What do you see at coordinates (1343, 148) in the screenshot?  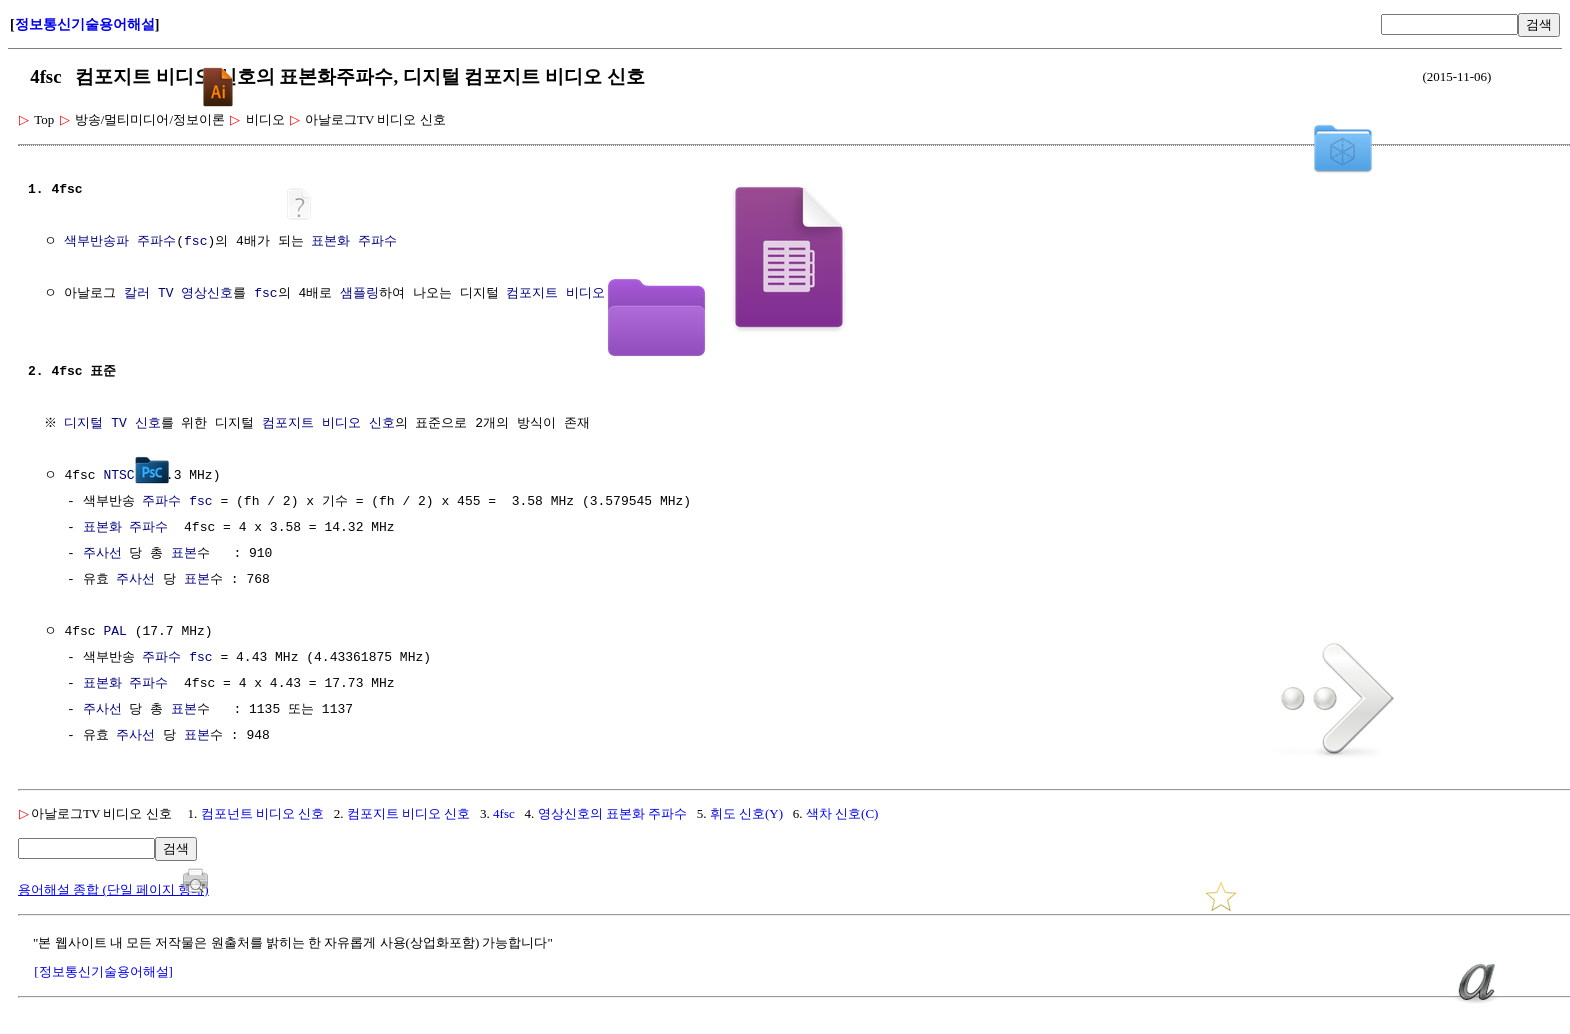 I see `open 3D files folder` at bounding box center [1343, 148].